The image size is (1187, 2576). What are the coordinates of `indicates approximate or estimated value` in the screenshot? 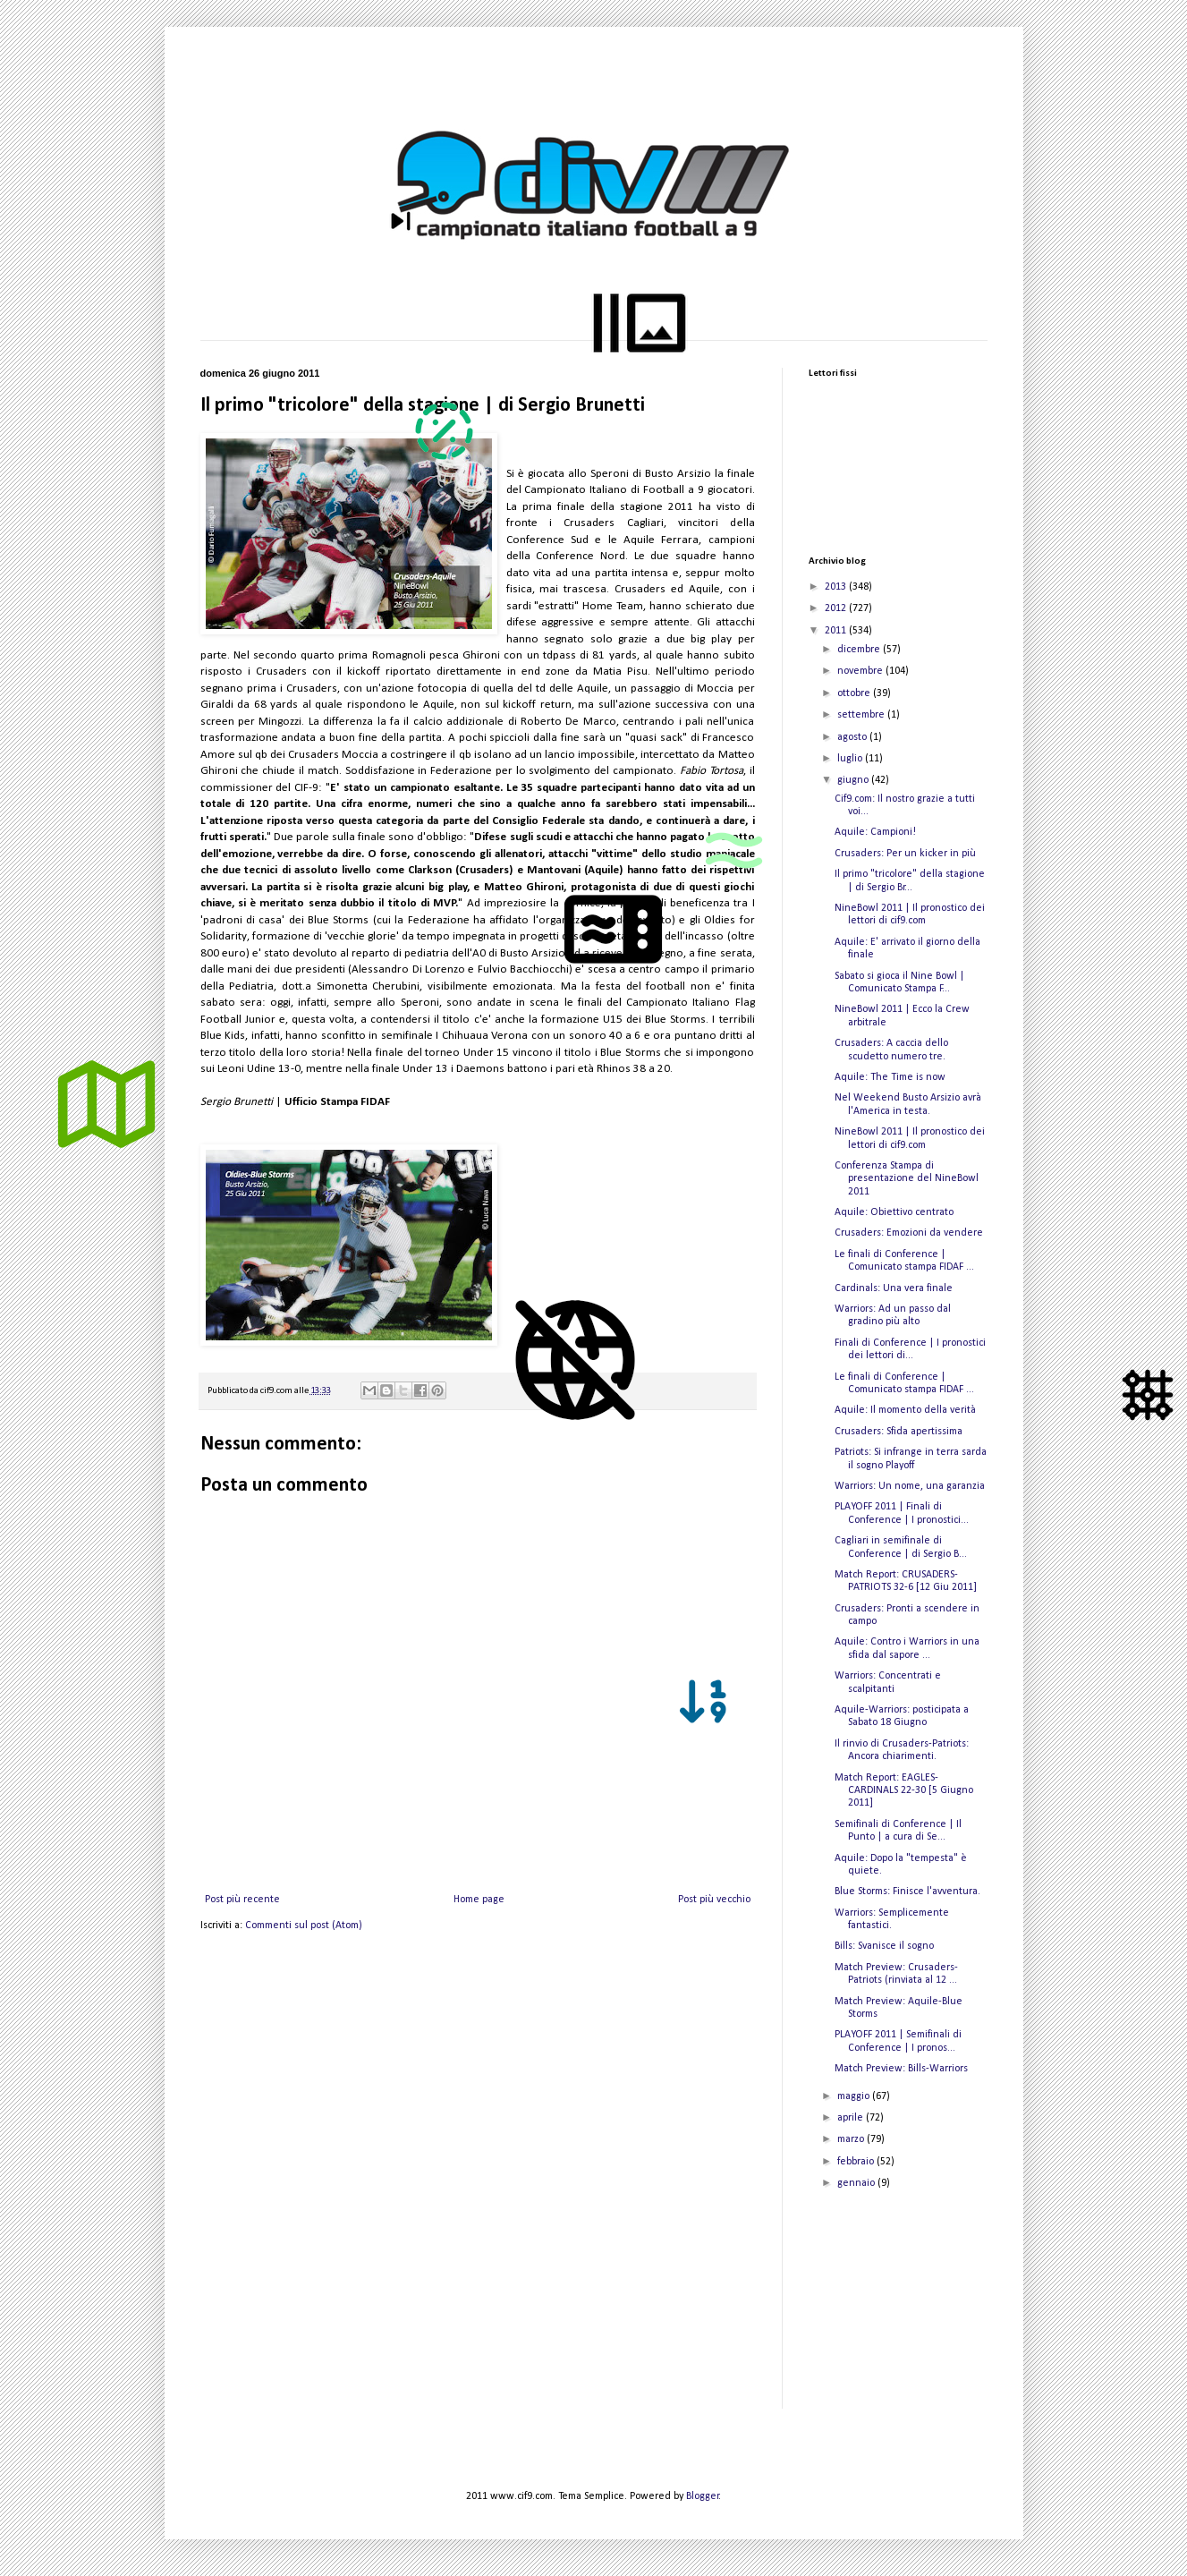 It's located at (733, 850).